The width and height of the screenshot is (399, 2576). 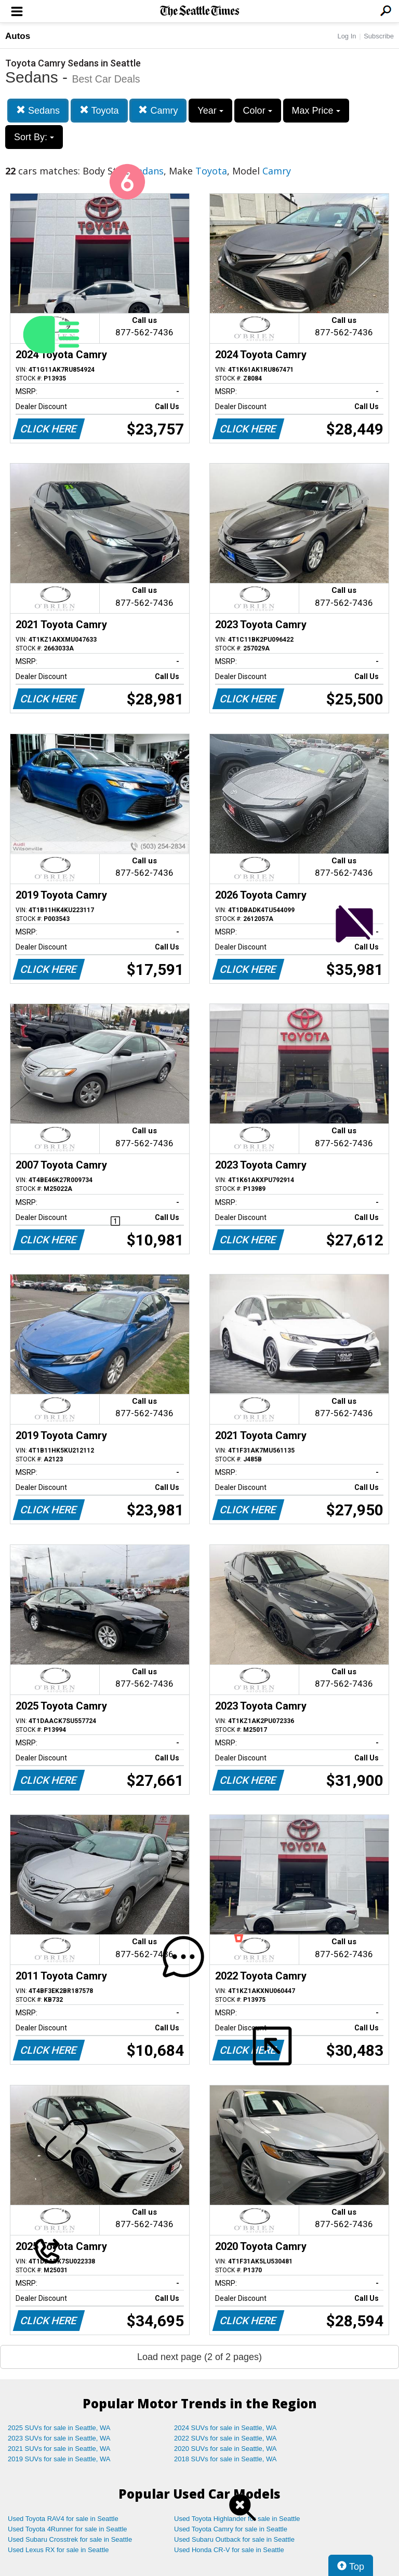 I want to click on open Bitbucket repository, so click(x=238, y=1938).